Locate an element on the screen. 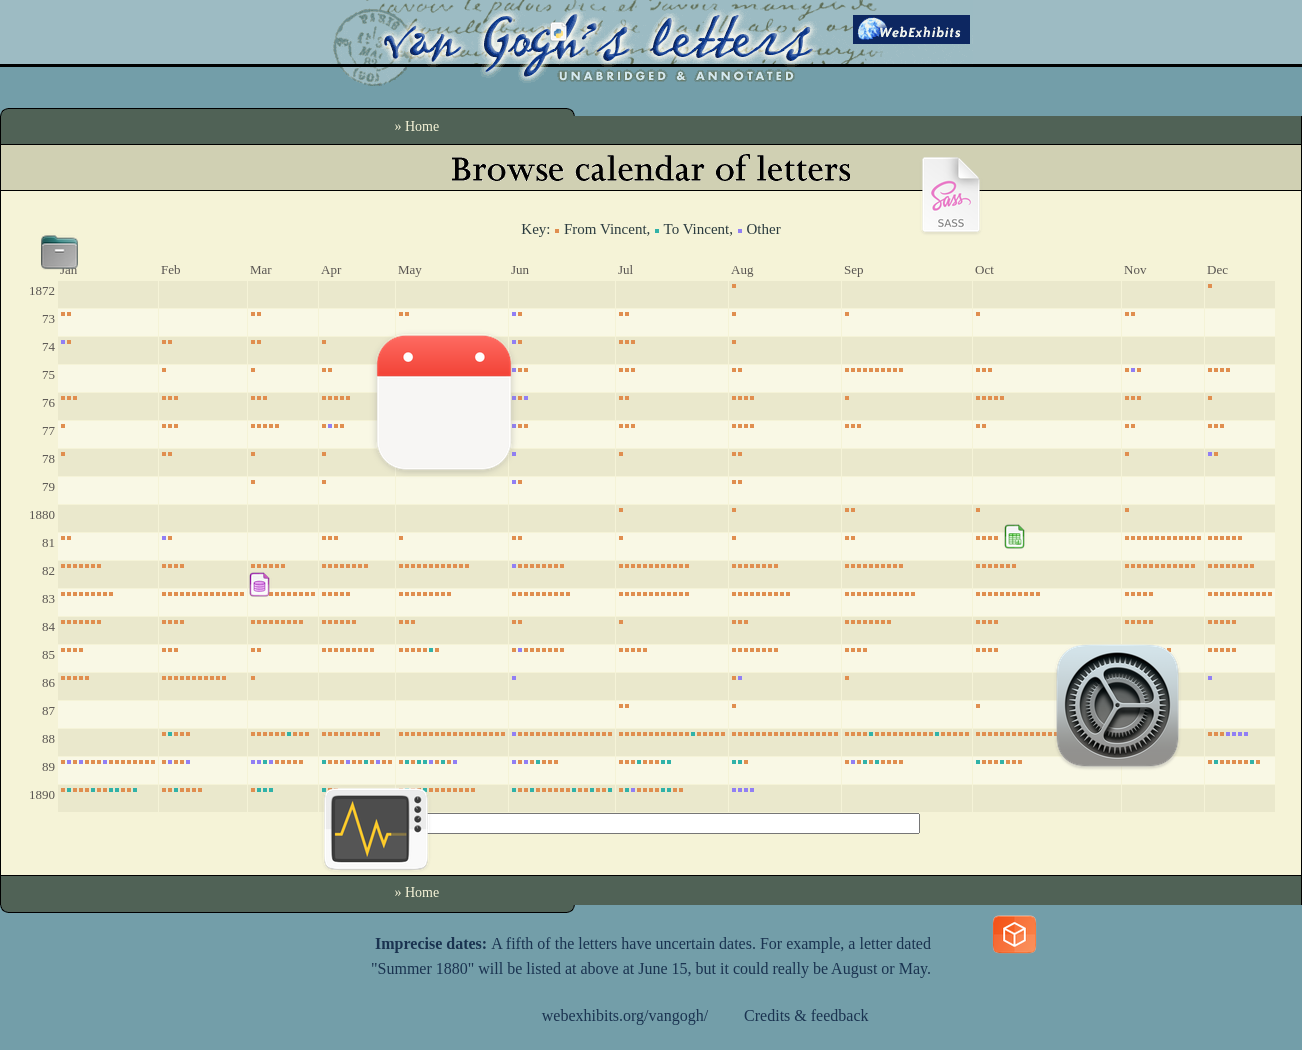 Image resolution: width=1302 pixels, height=1050 pixels. open a 3D model file in STL binary format is located at coordinates (1014, 933).